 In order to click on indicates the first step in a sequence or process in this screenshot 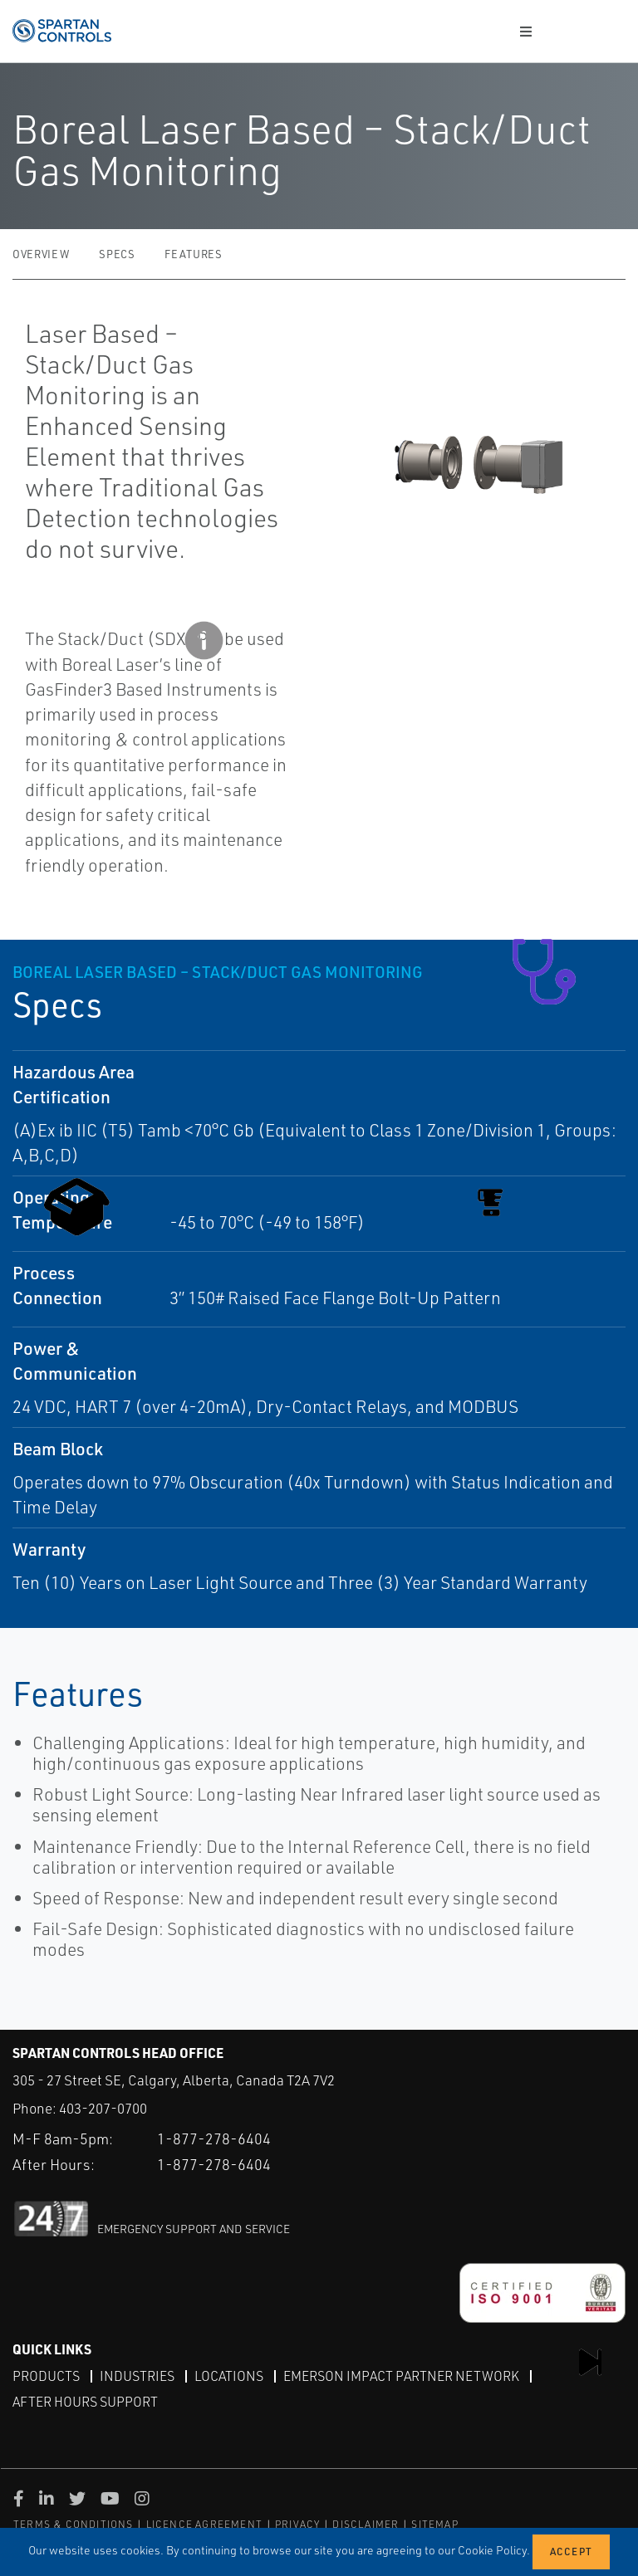, I will do `click(204, 640)`.